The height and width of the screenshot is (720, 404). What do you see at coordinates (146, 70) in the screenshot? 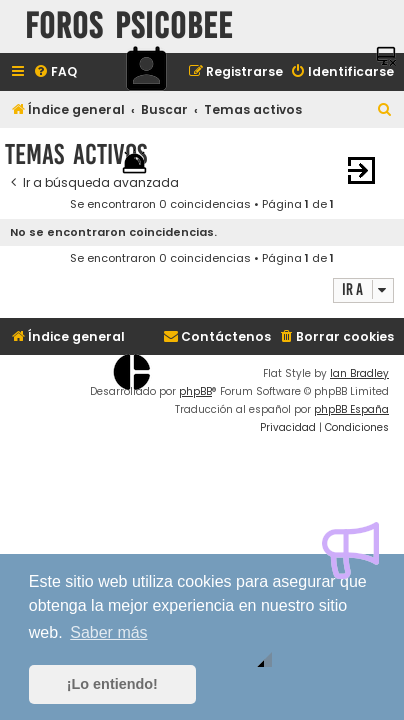
I see `view contact's calendar or schedule` at bounding box center [146, 70].